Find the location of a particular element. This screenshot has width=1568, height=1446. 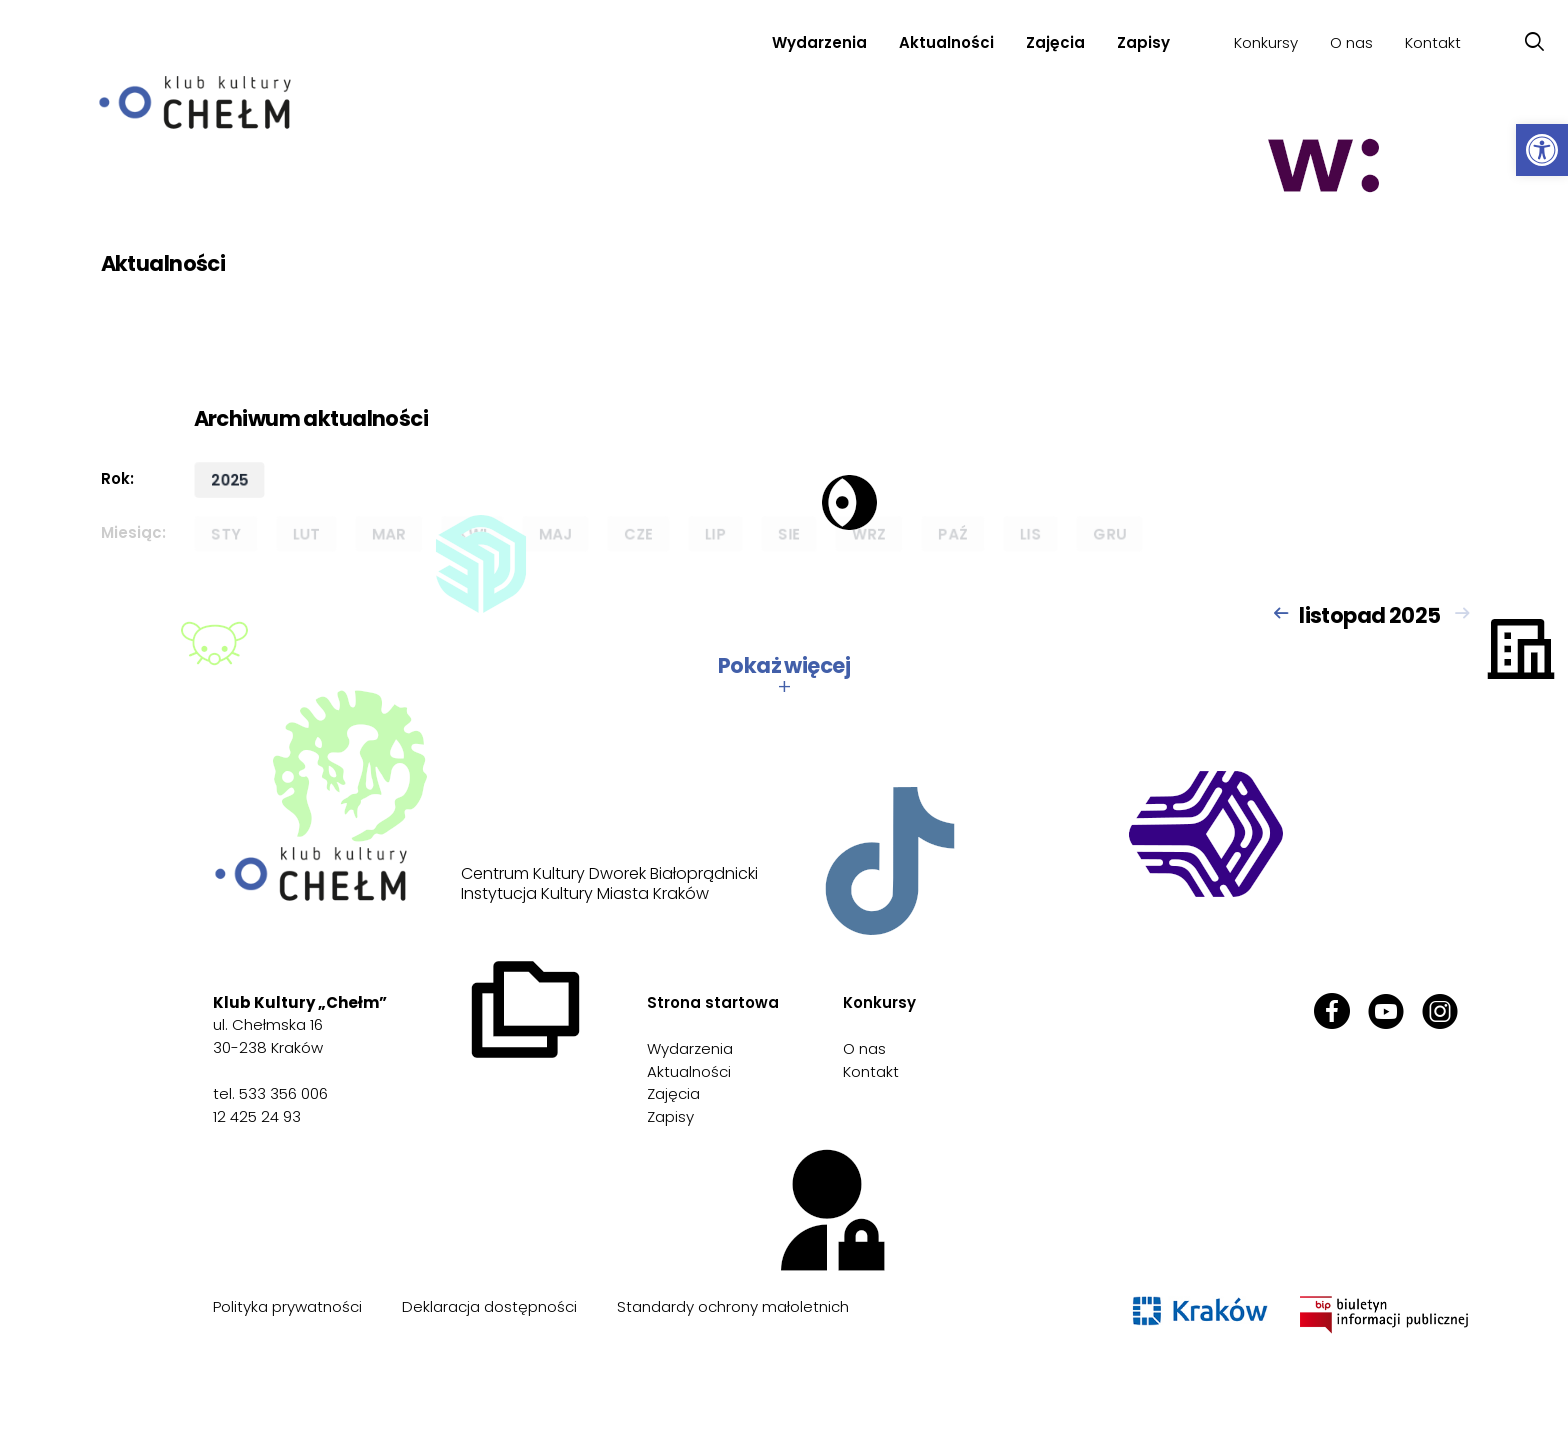

pm2 process manager logo is located at coordinates (1206, 834).